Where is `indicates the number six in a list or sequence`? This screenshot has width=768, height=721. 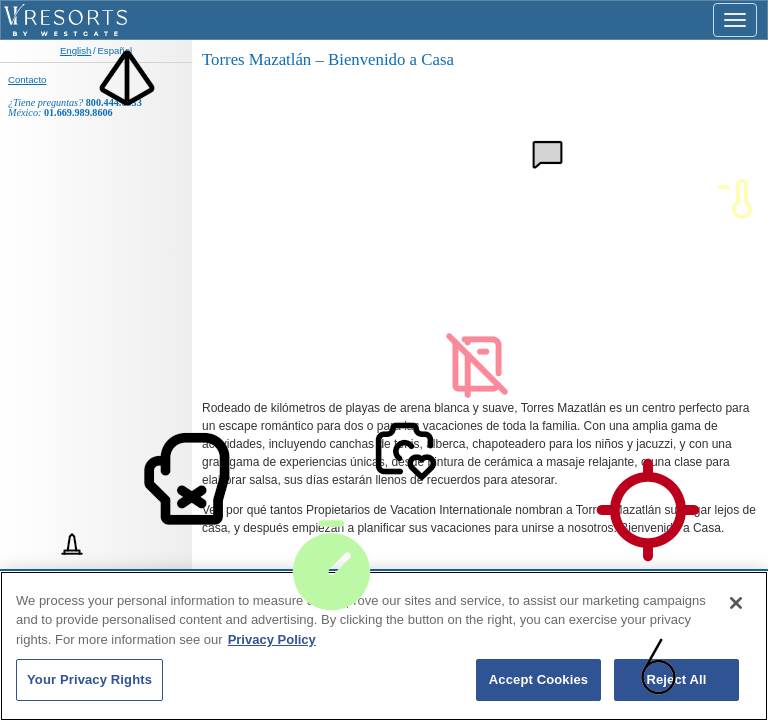 indicates the number six in a list or sequence is located at coordinates (658, 666).